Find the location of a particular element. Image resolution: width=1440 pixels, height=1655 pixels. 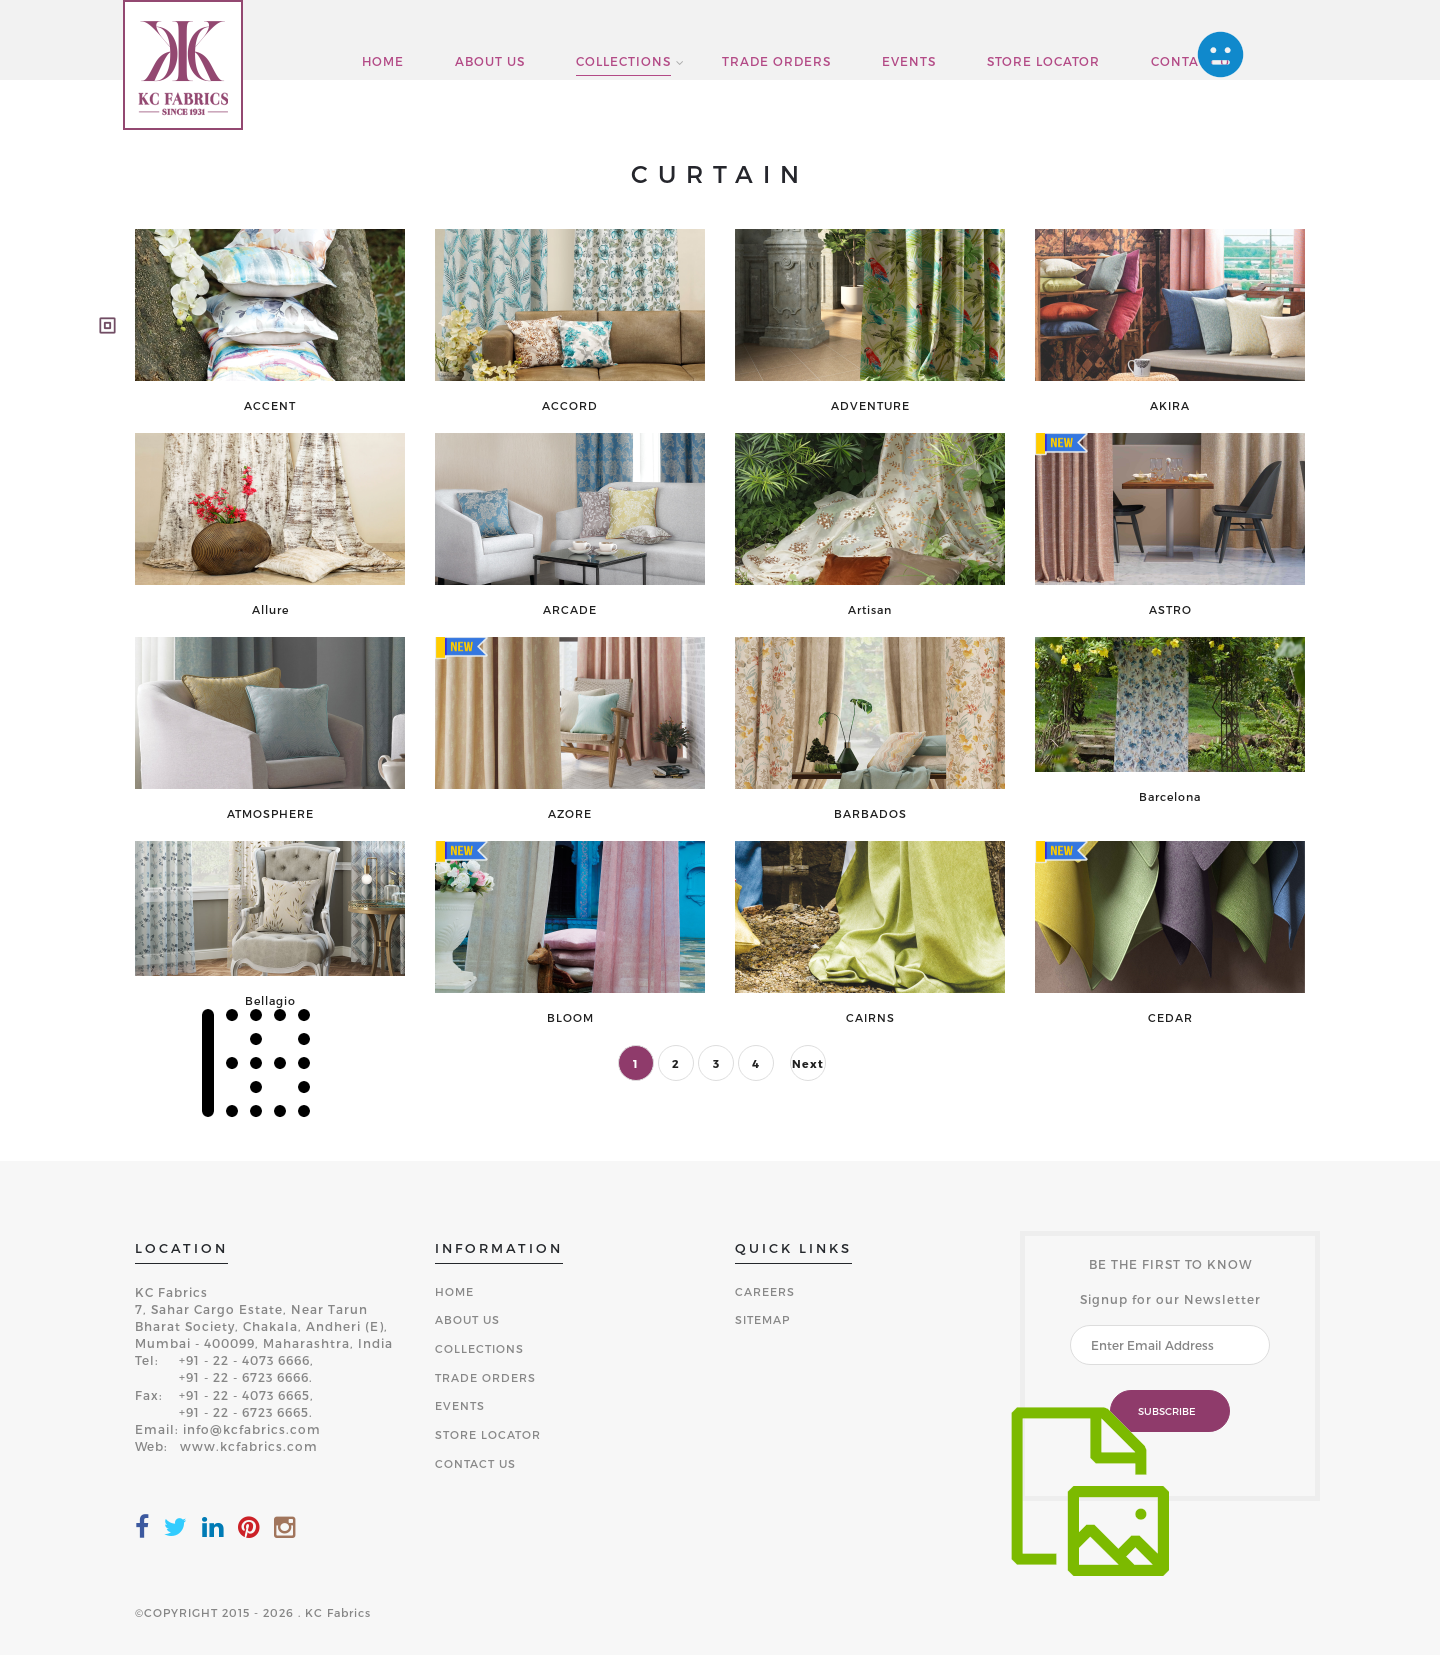

indicate a neutral or indifferent reaction is located at coordinates (1220, 54).